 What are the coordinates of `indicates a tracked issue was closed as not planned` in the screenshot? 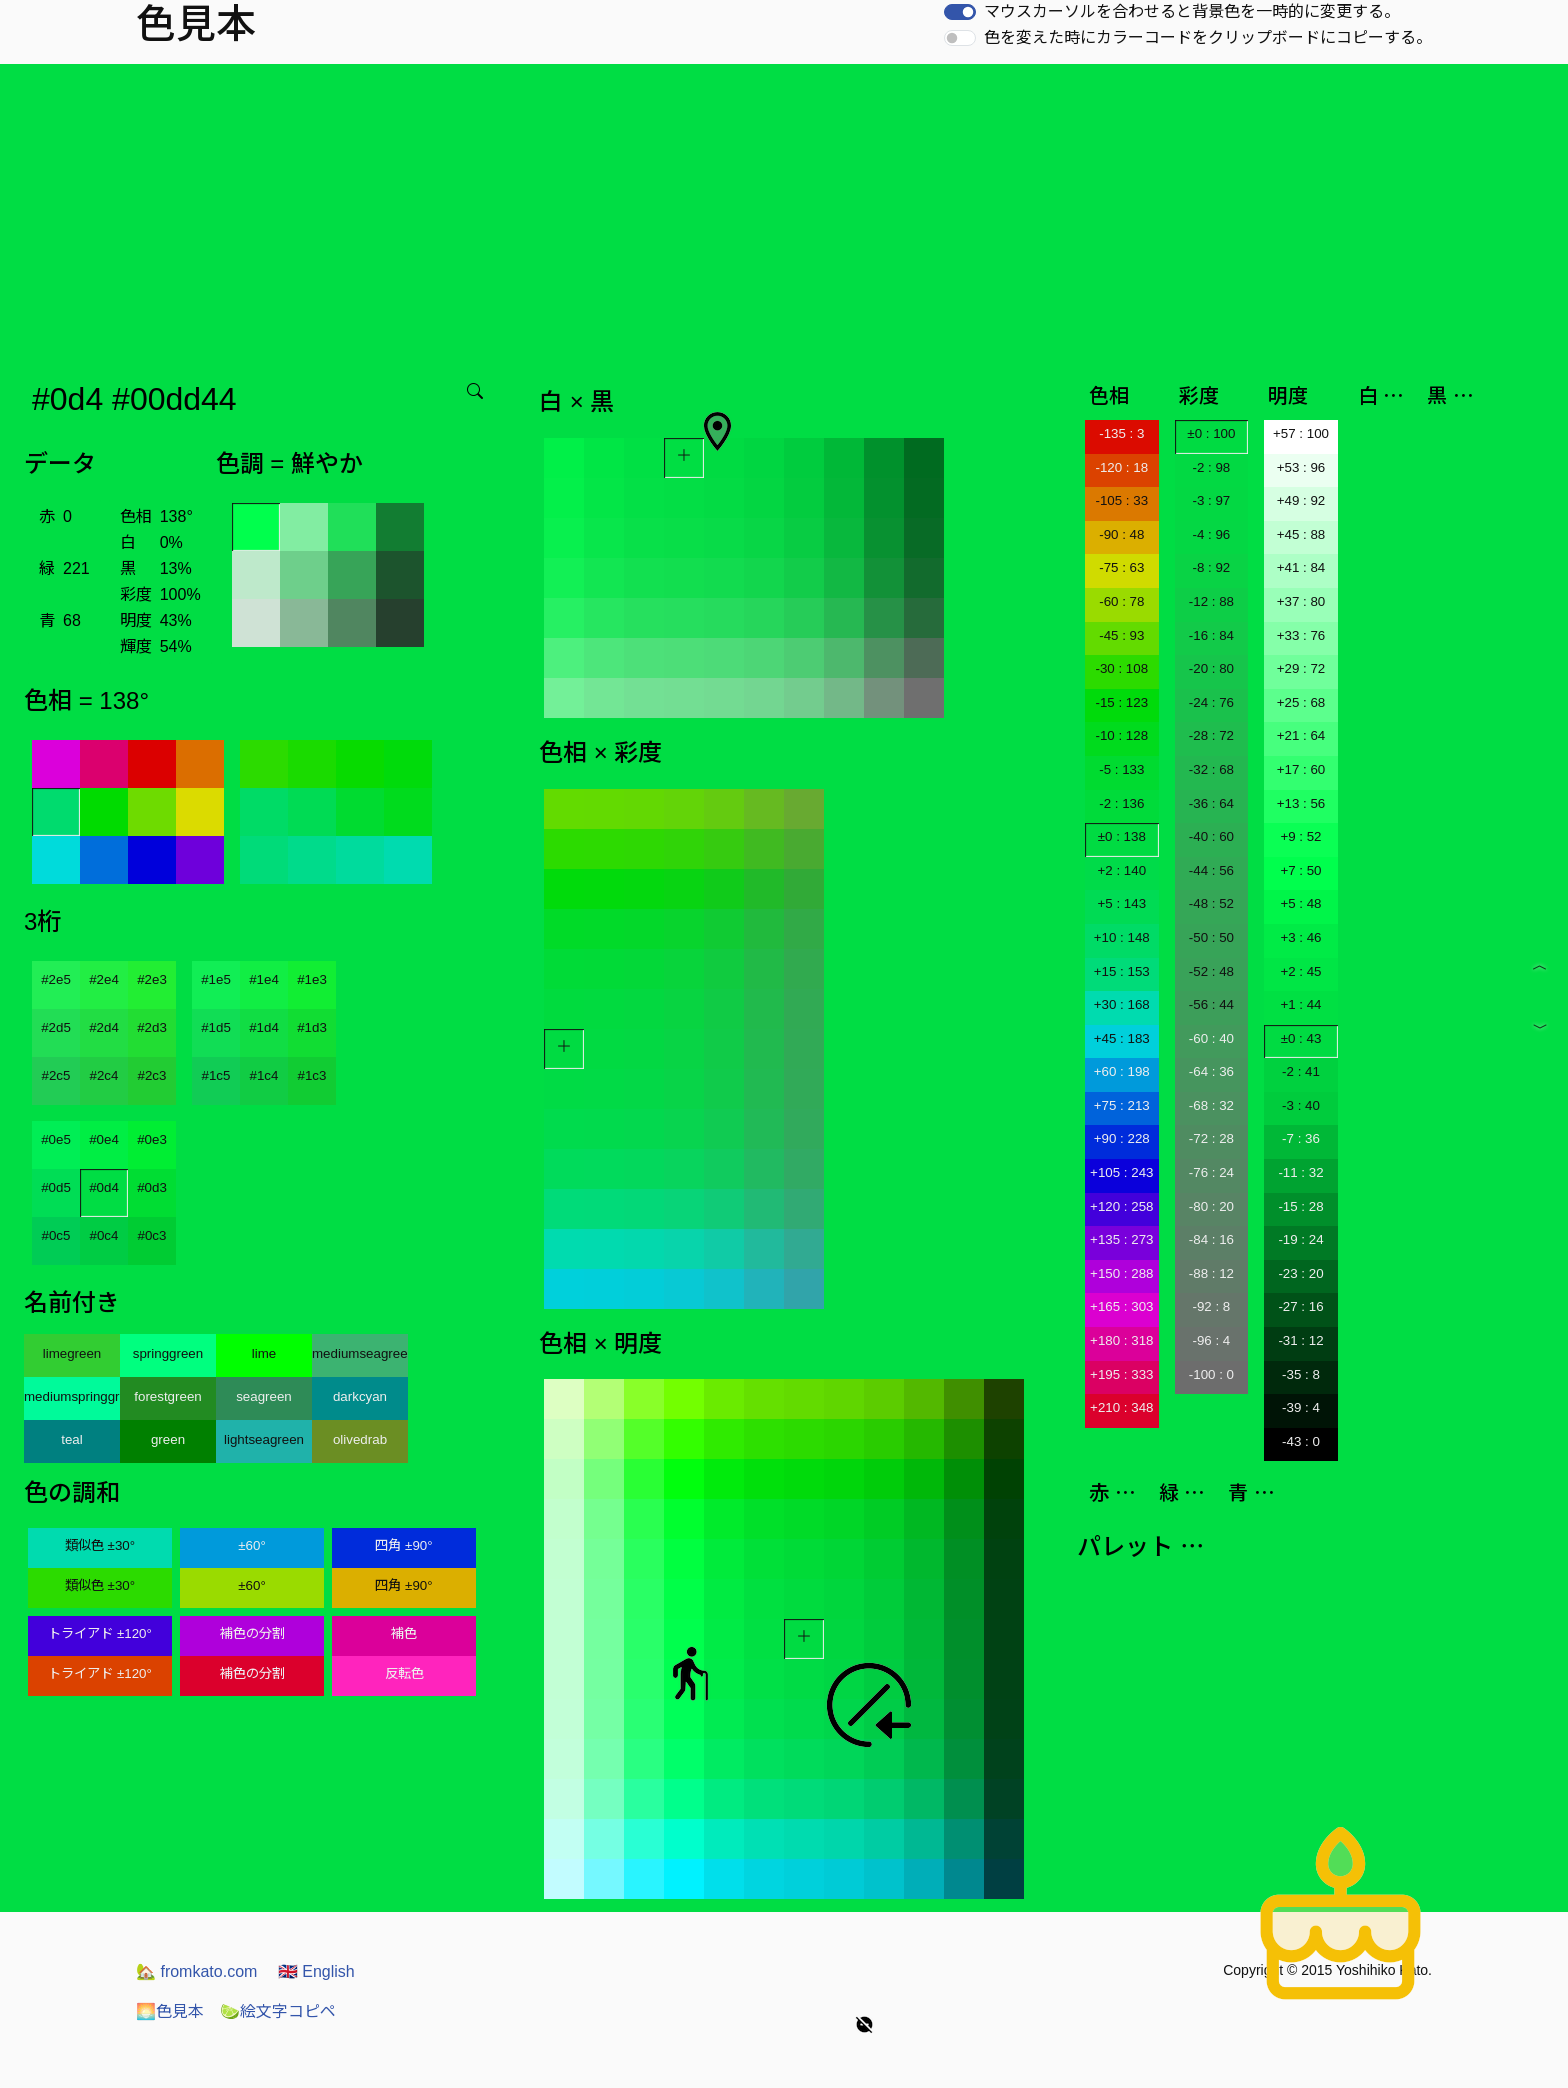 It's located at (869, 1705).